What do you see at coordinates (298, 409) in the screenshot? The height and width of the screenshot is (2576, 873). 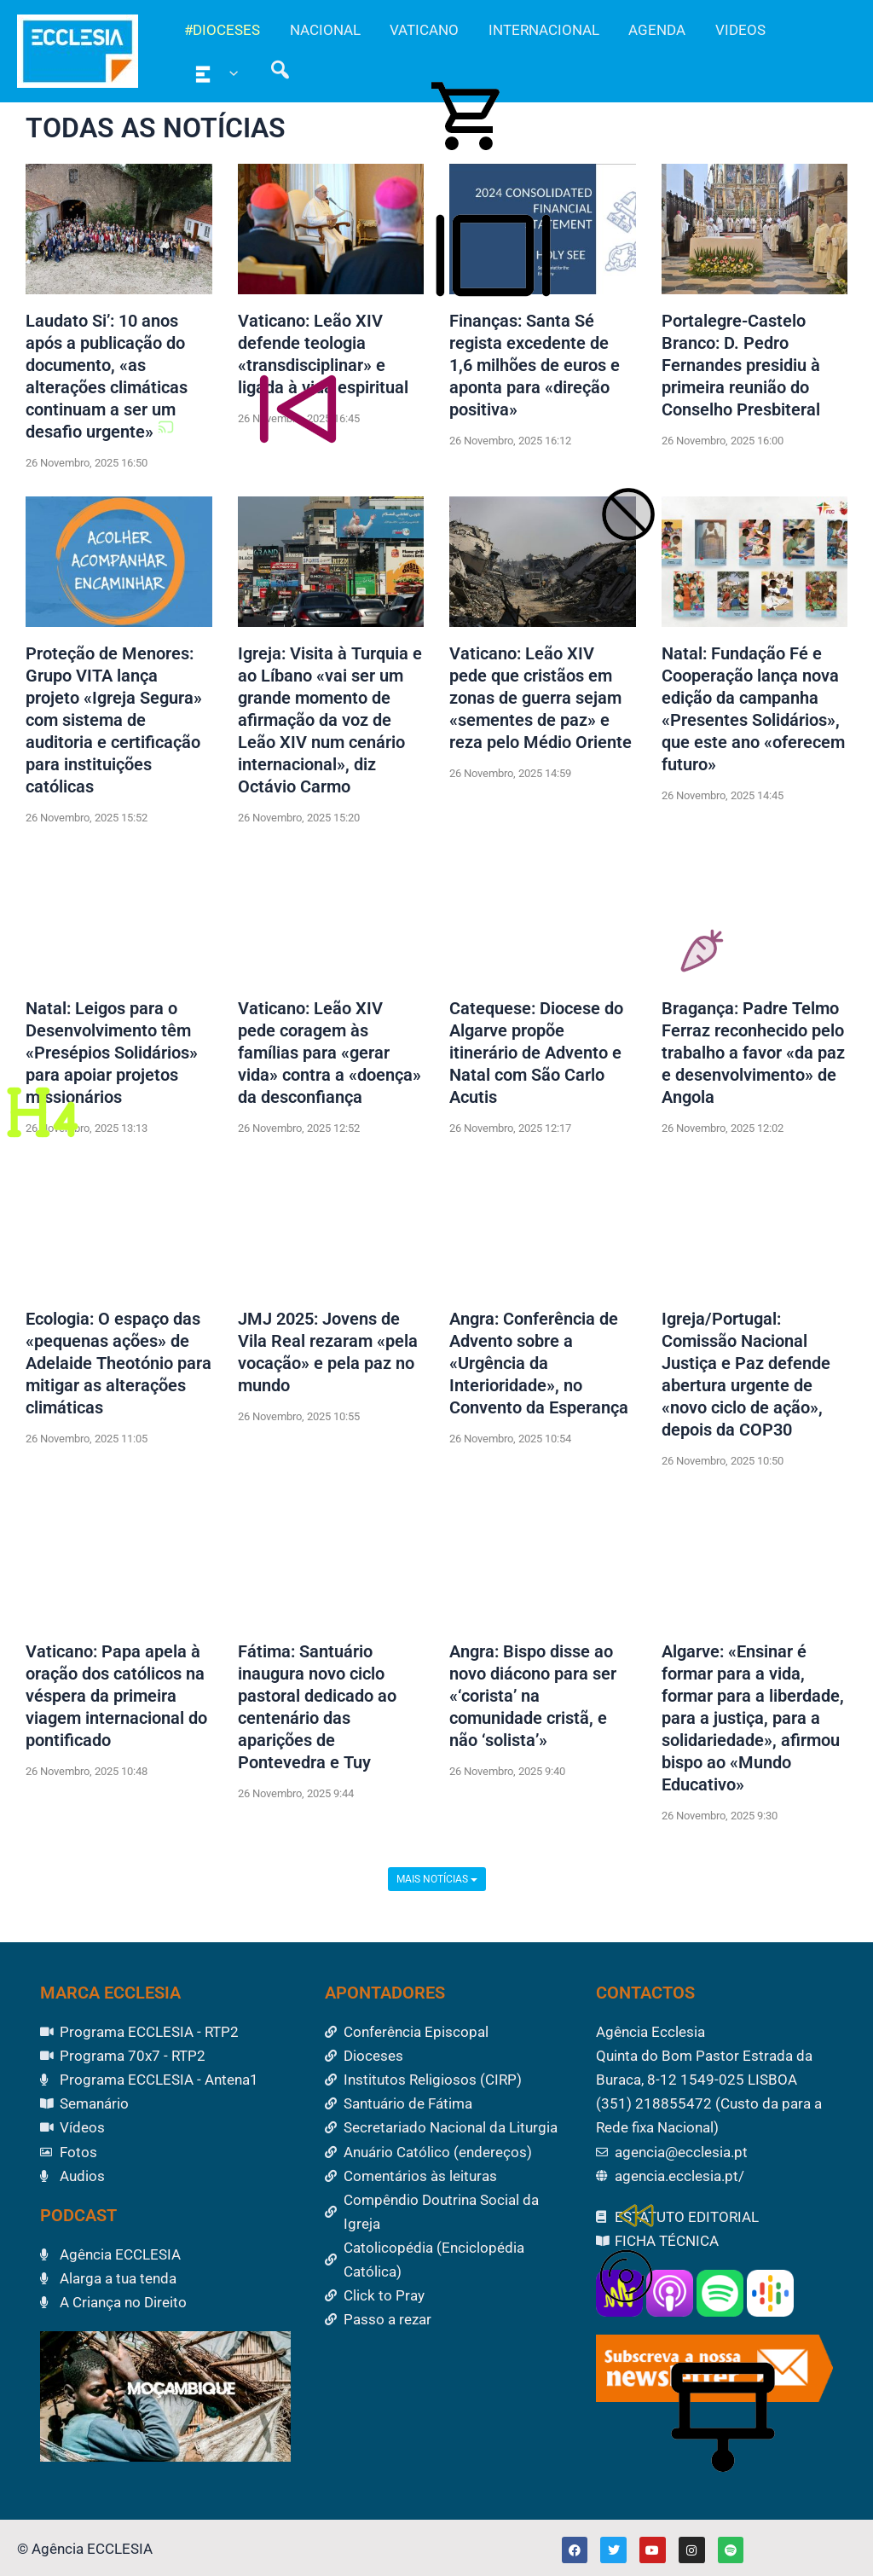 I see `skip to previous track` at bounding box center [298, 409].